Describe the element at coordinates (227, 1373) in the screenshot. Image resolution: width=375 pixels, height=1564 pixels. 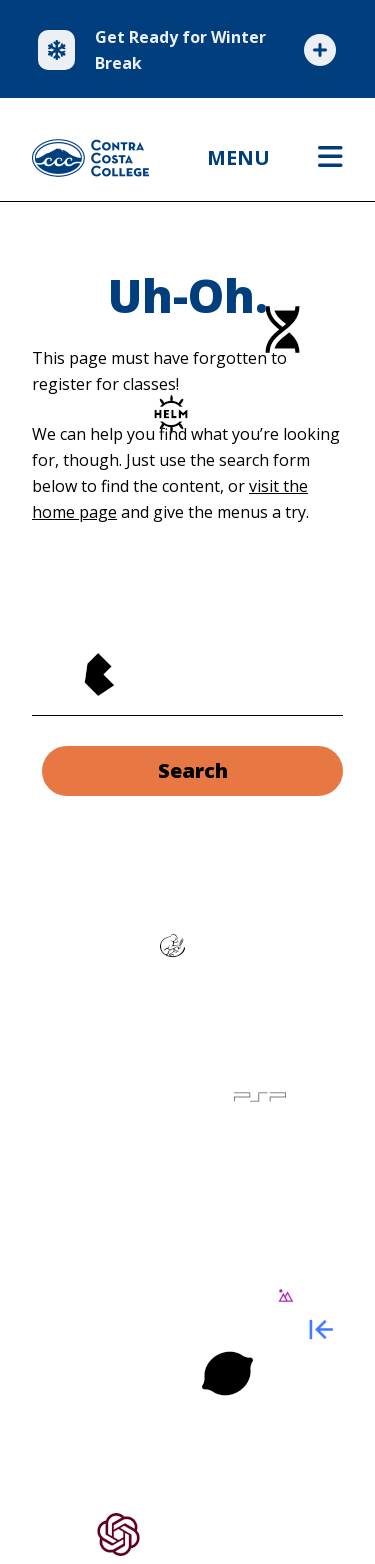
I see `HelloFresh app or website logo` at that location.